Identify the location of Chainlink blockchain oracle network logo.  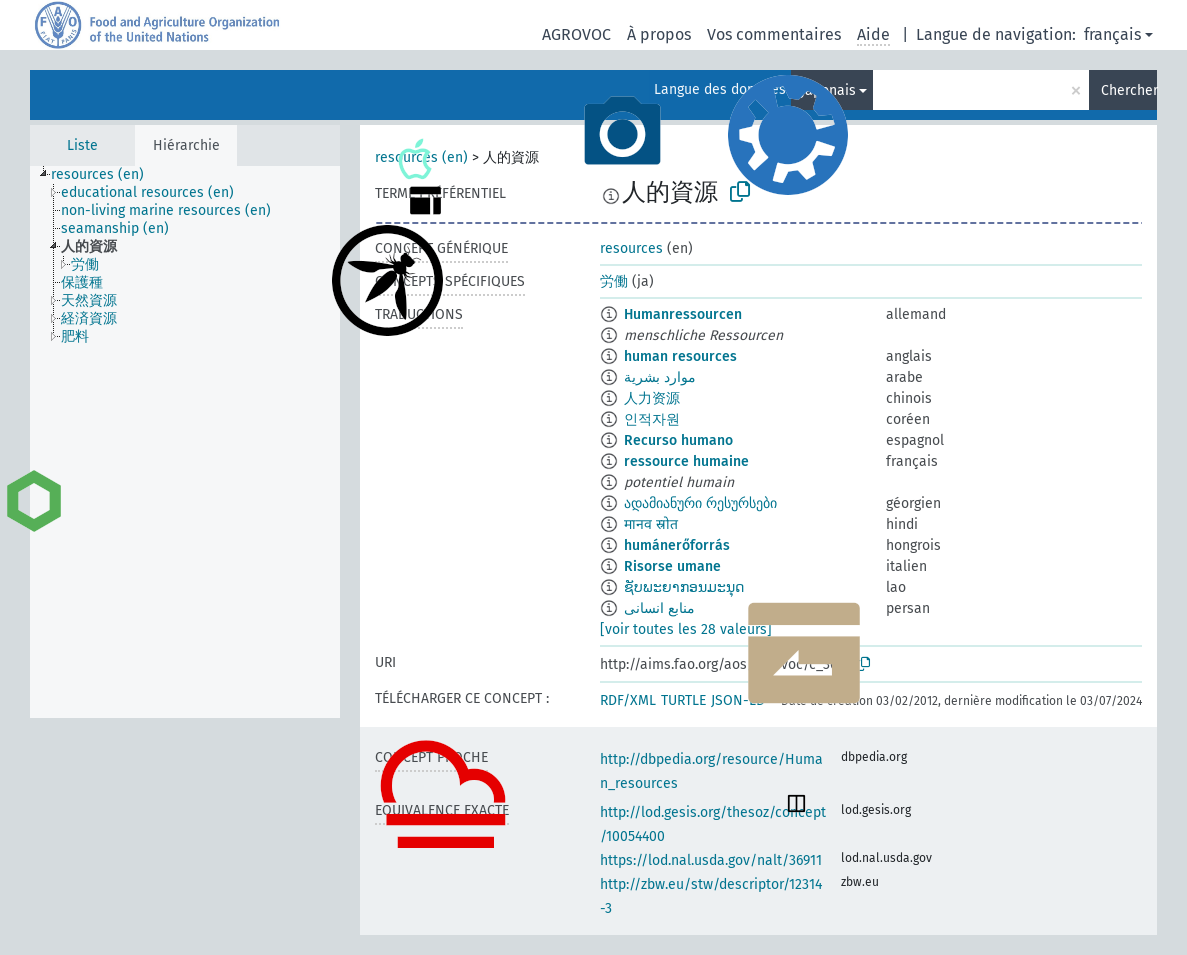
(34, 501).